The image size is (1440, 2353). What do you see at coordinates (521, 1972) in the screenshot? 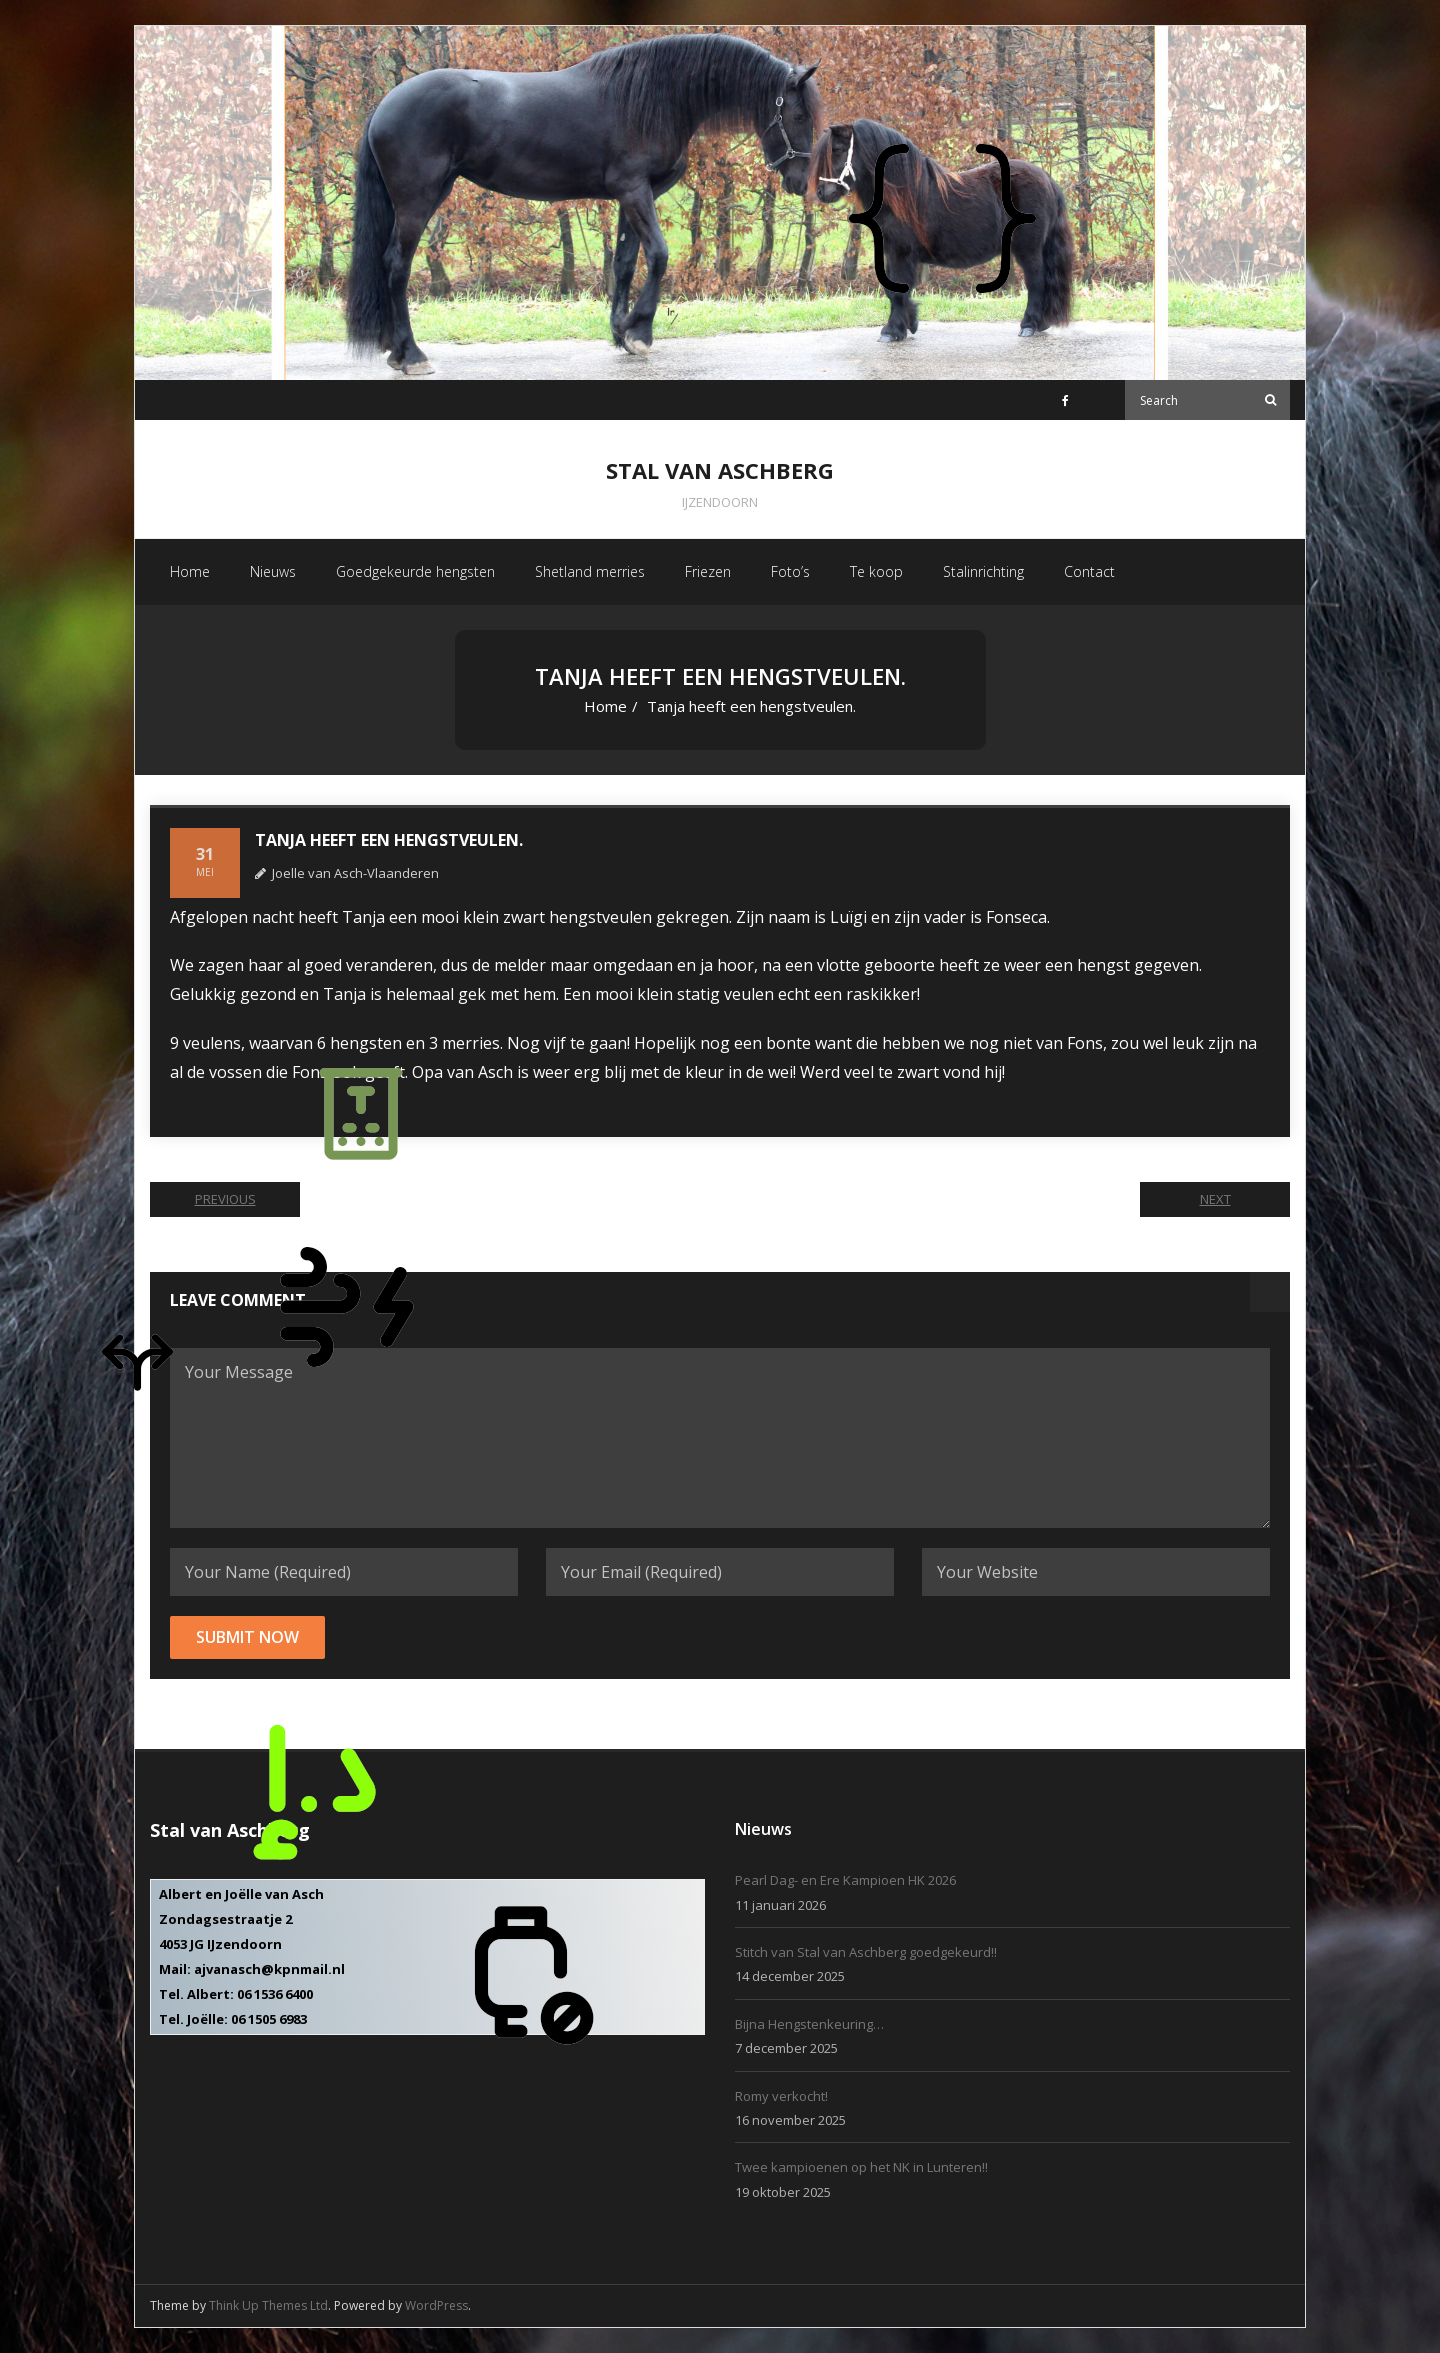
I see `cancel smartwatch pairing` at bounding box center [521, 1972].